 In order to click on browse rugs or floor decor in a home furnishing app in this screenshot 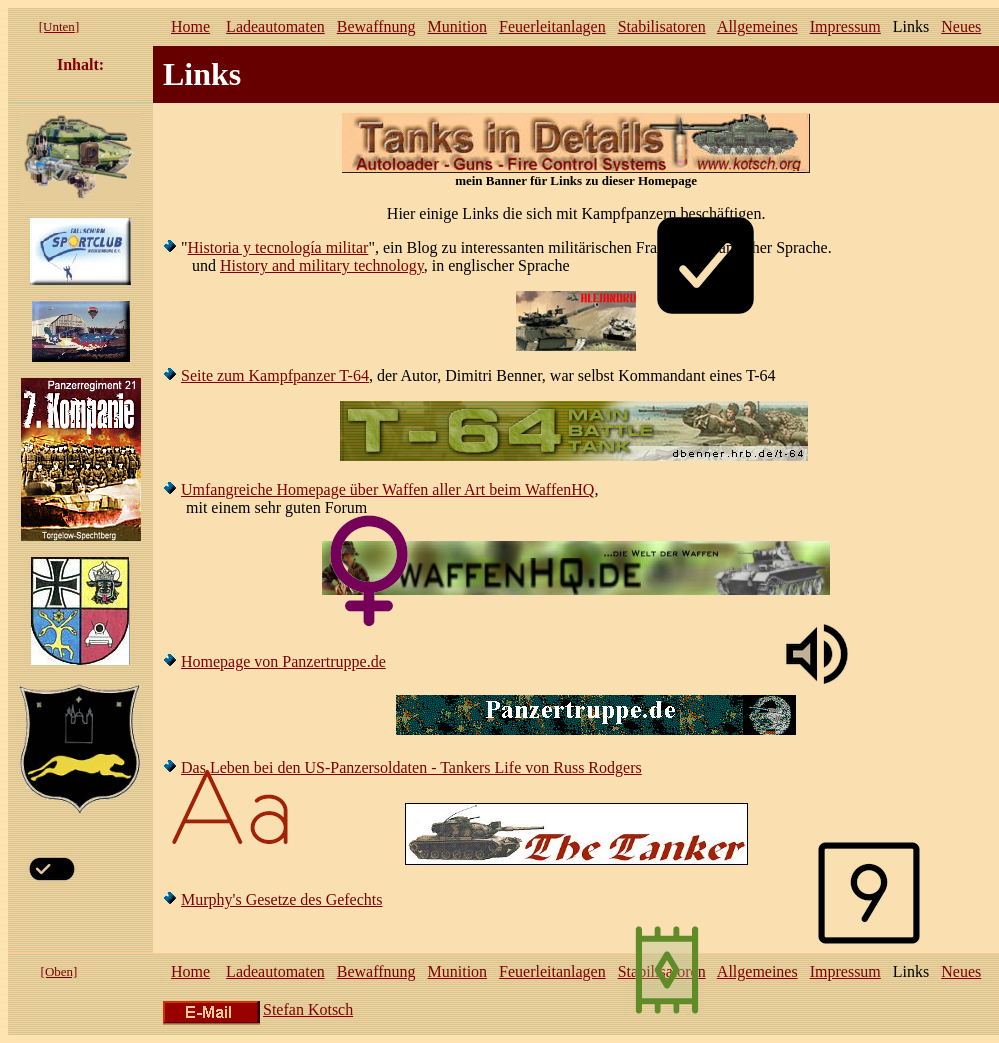, I will do `click(667, 970)`.